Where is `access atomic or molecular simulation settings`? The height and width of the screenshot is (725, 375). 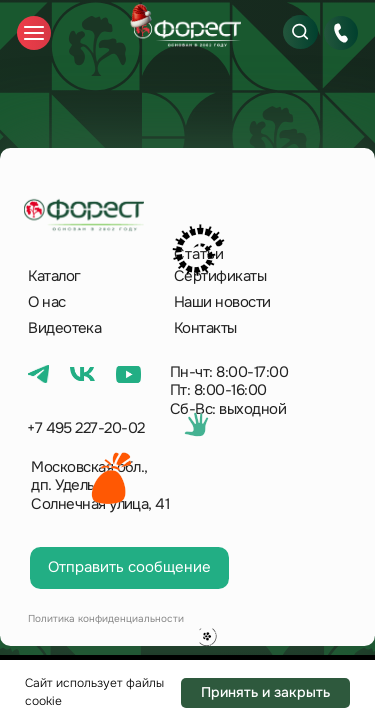 access atomic or molecular simulation settings is located at coordinates (208, 637).